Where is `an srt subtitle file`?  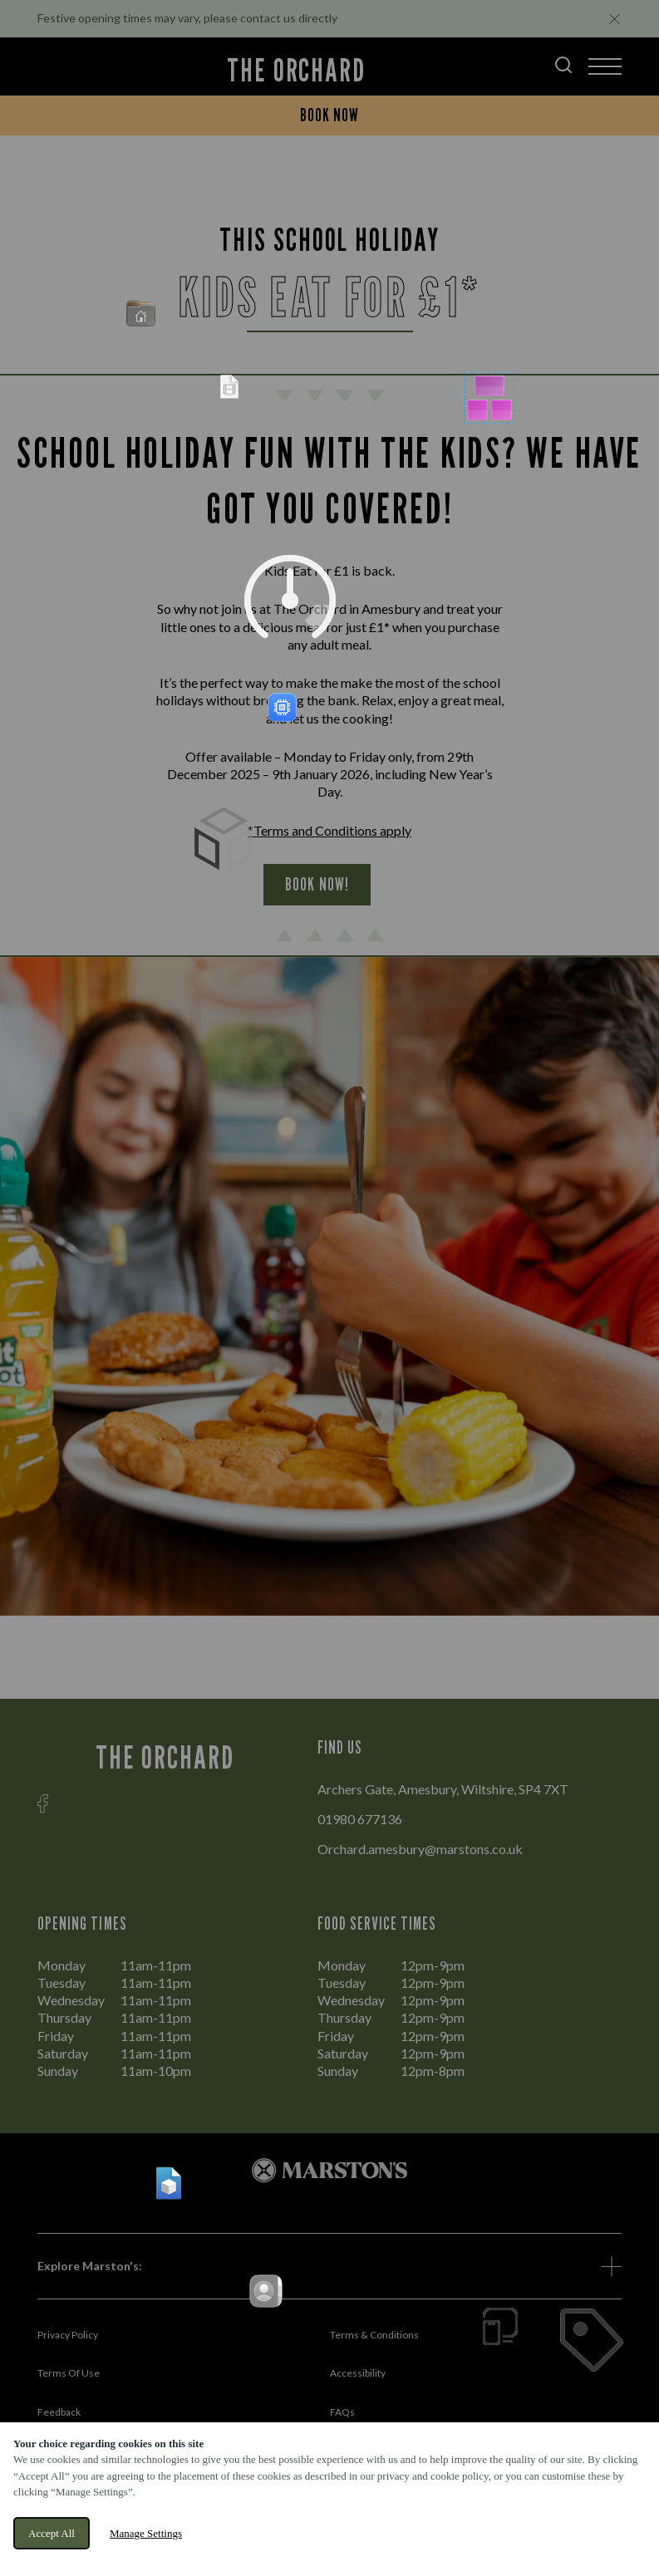
an srt subtitle file is located at coordinates (229, 387).